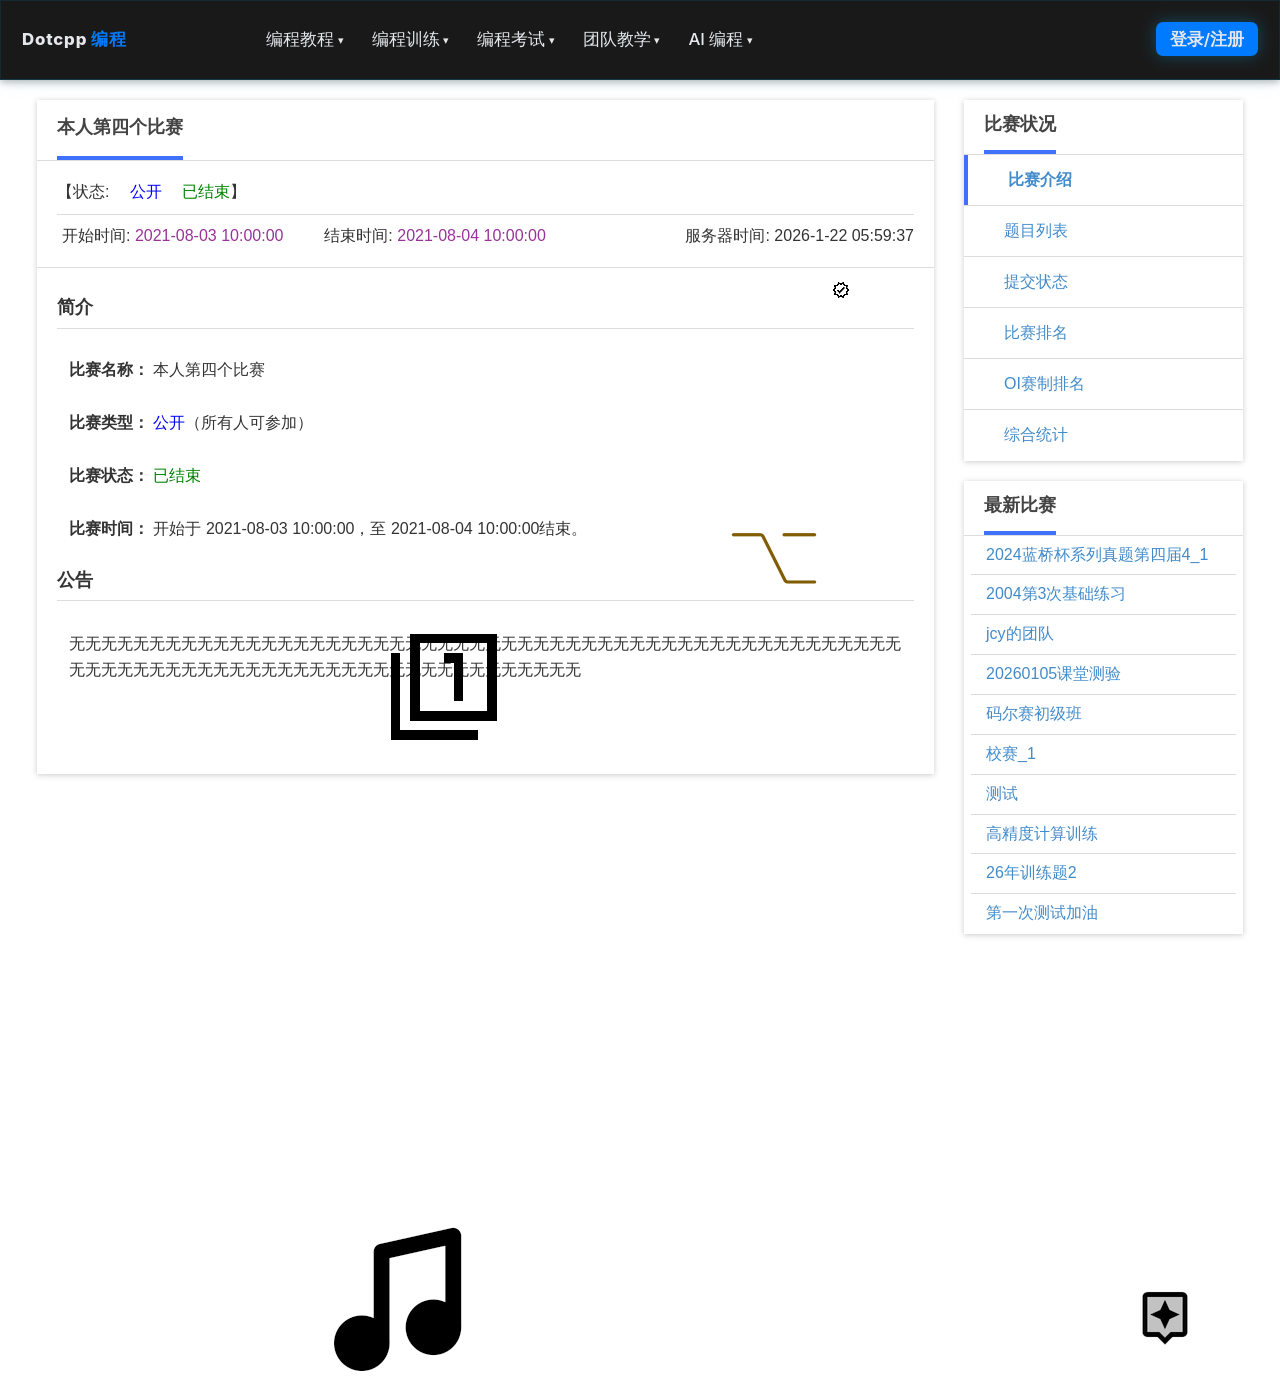  Describe the element at coordinates (444, 687) in the screenshot. I see `indicates first item in a numbered sequence or filter` at that location.